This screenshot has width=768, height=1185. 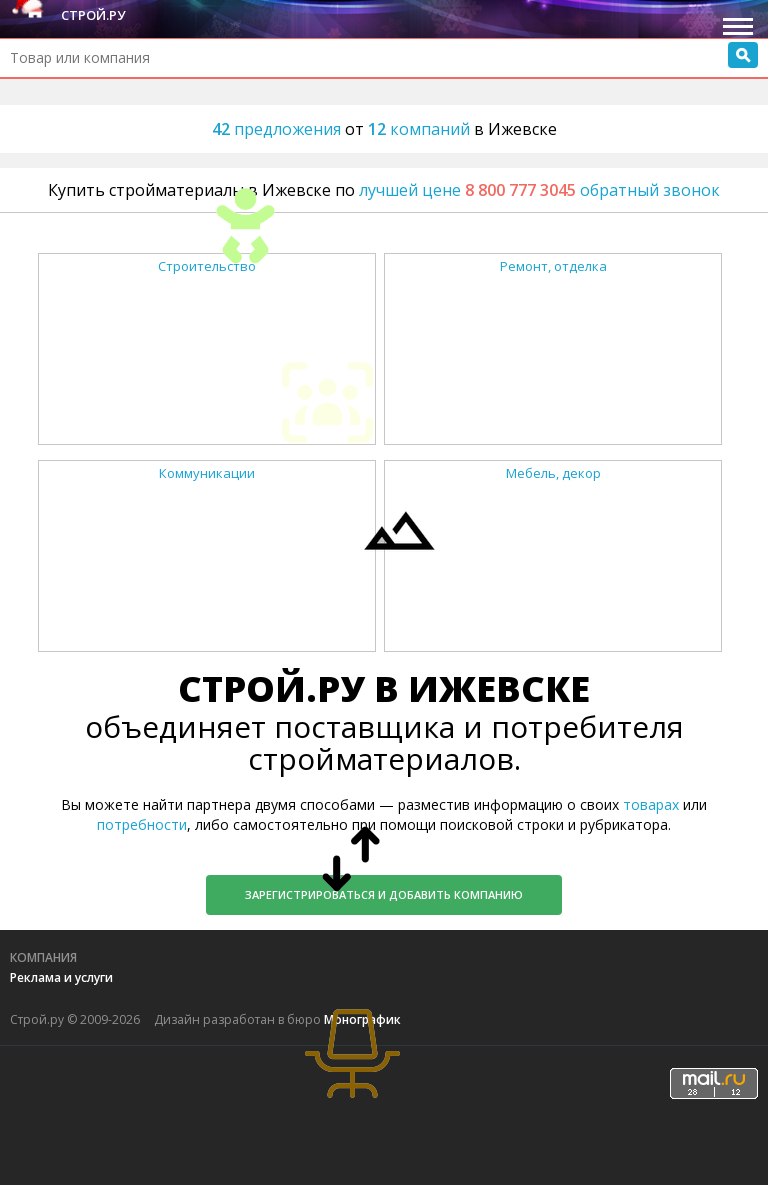 I want to click on view landscape orientation photos, so click(x=399, y=530).